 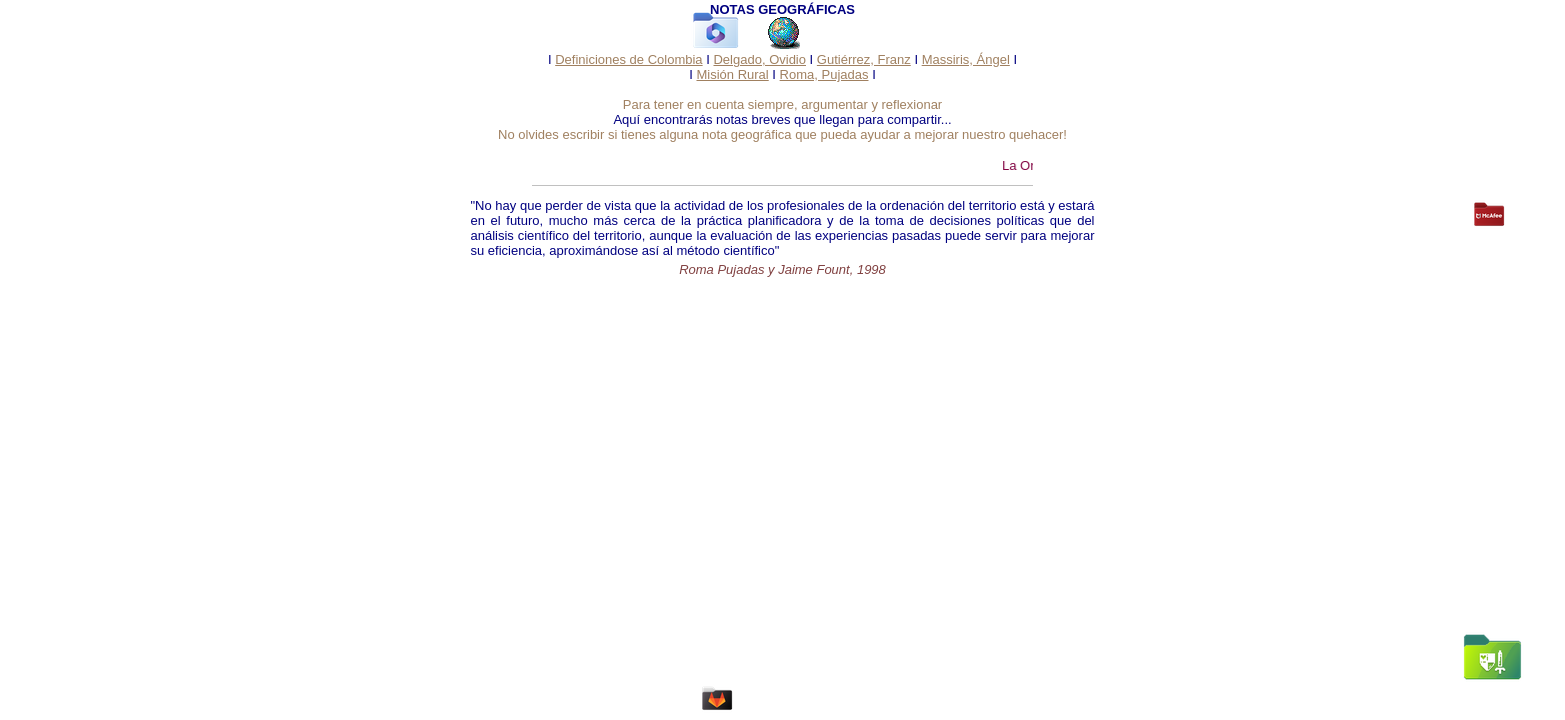 I want to click on folder containing McAfee antivirus files, so click(x=1489, y=215).